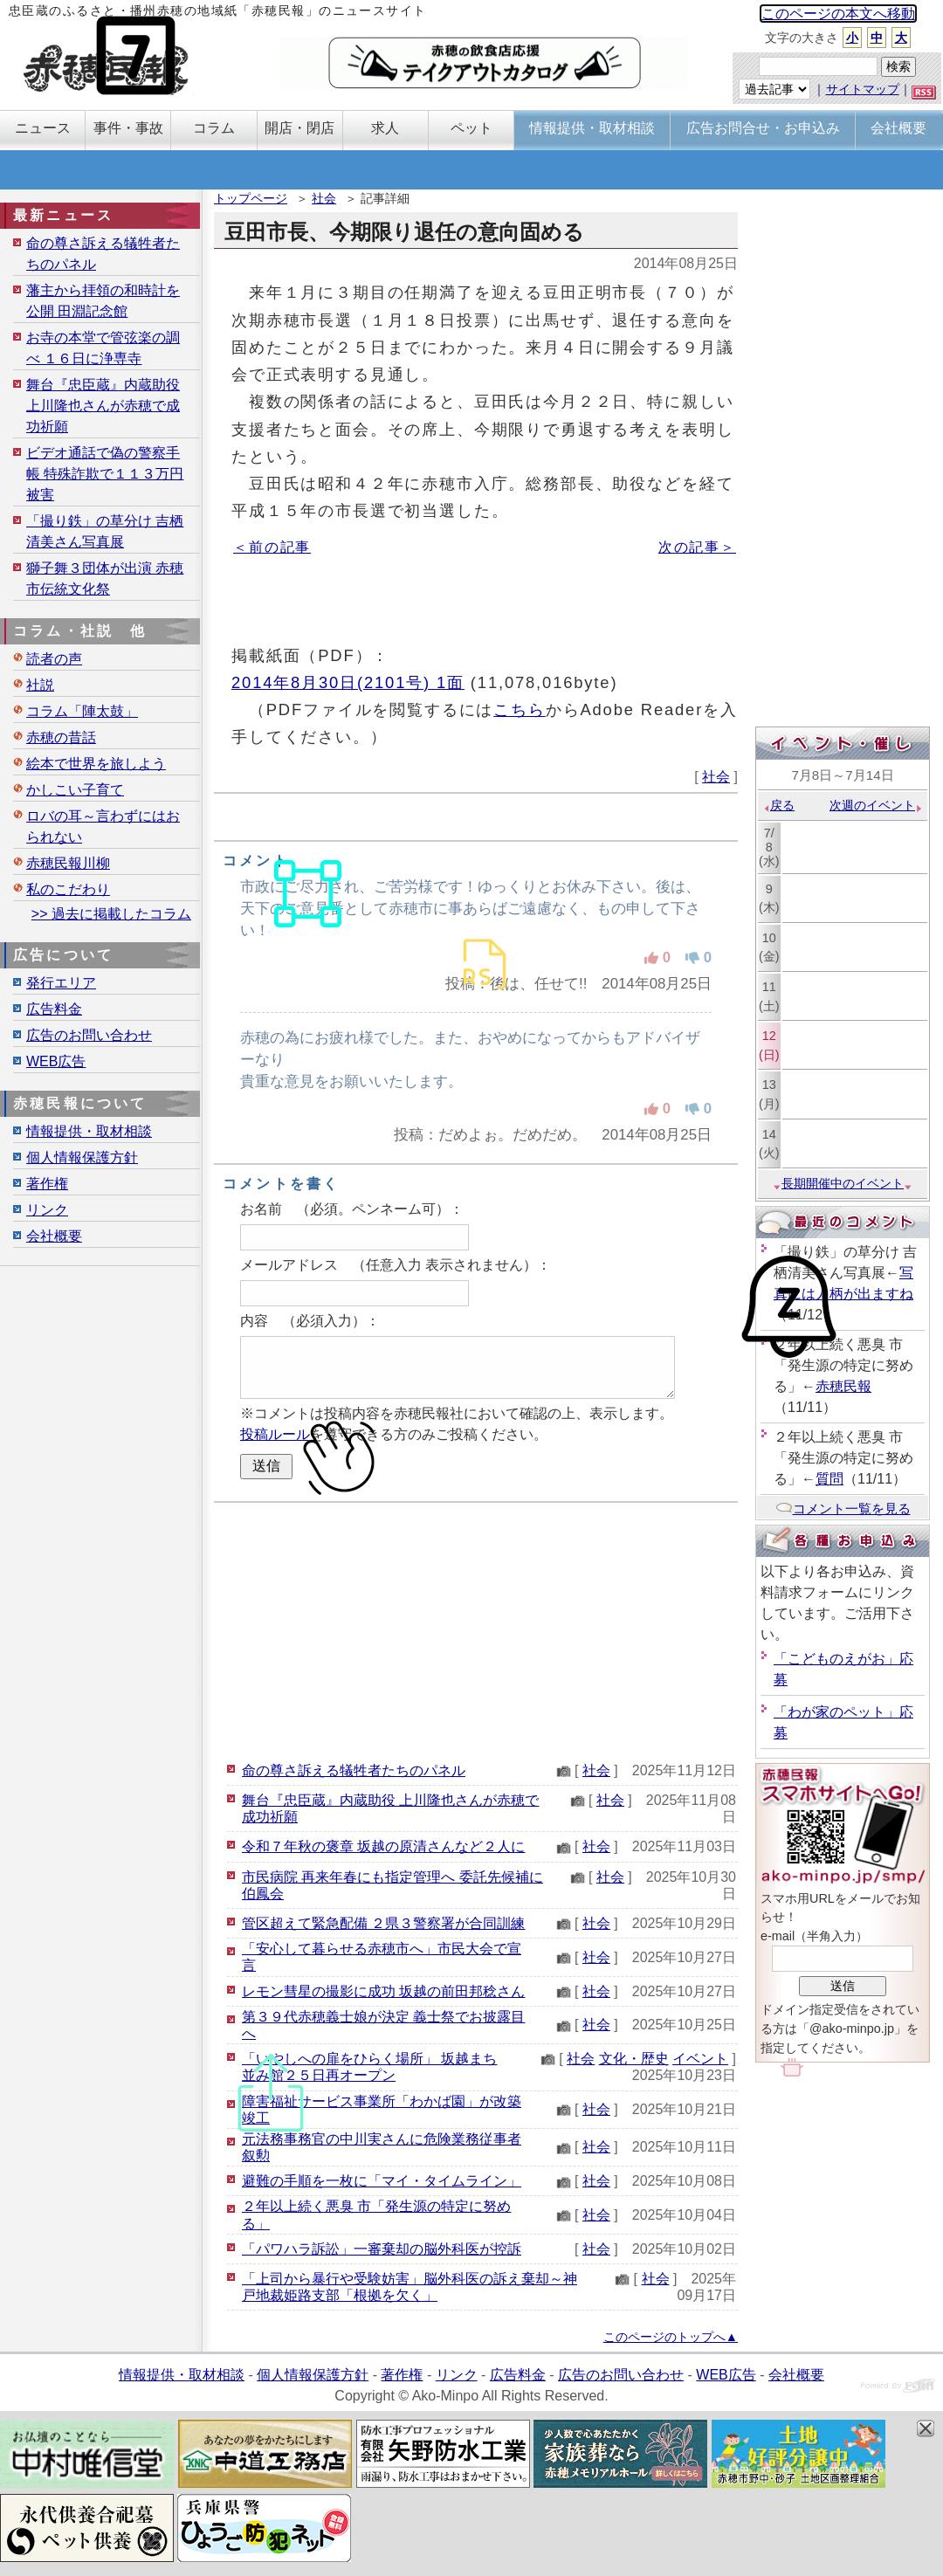 Image resolution: width=943 pixels, height=2576 pixels. Describe the element at coordinates (271, 2096) in the screenshot. I see `export or share content to another app` at that location.